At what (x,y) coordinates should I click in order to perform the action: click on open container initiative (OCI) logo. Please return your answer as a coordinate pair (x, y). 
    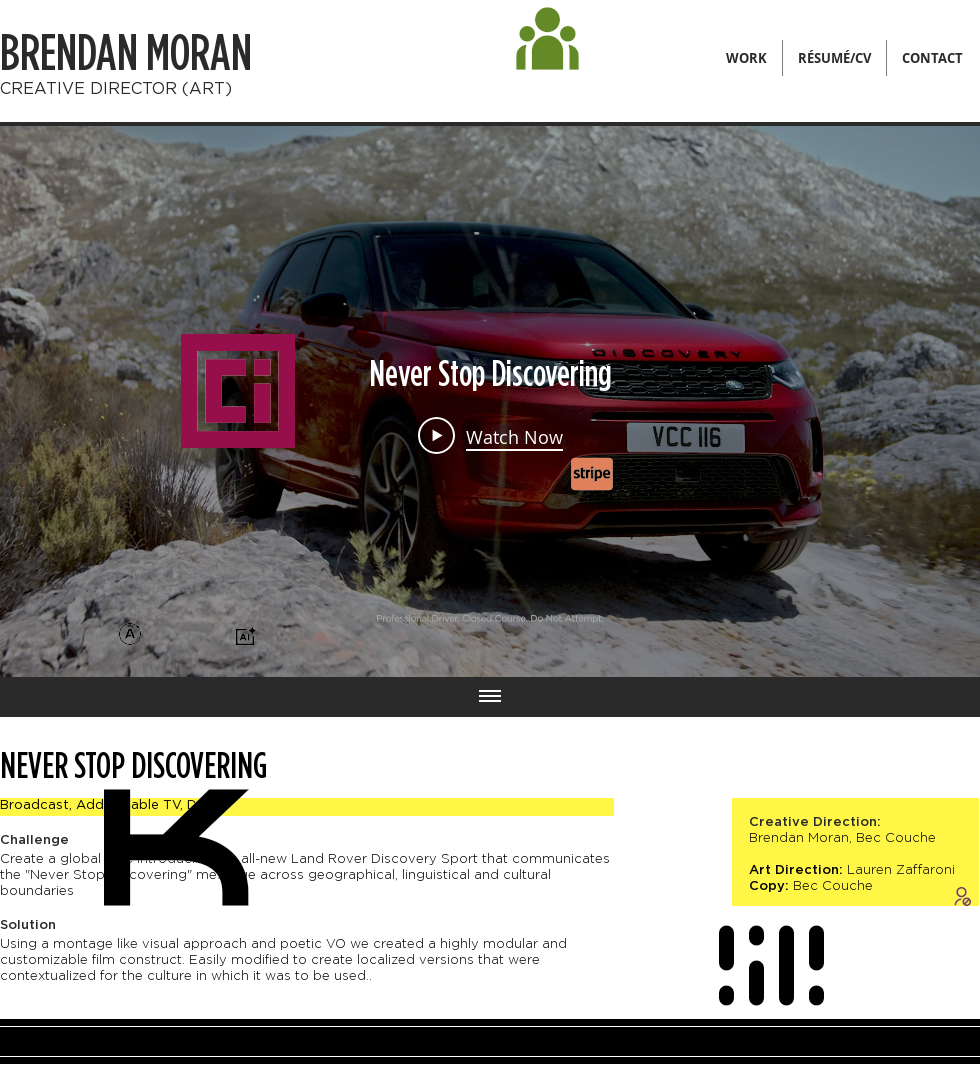
    Looking at the image, I should click on (238, 391).